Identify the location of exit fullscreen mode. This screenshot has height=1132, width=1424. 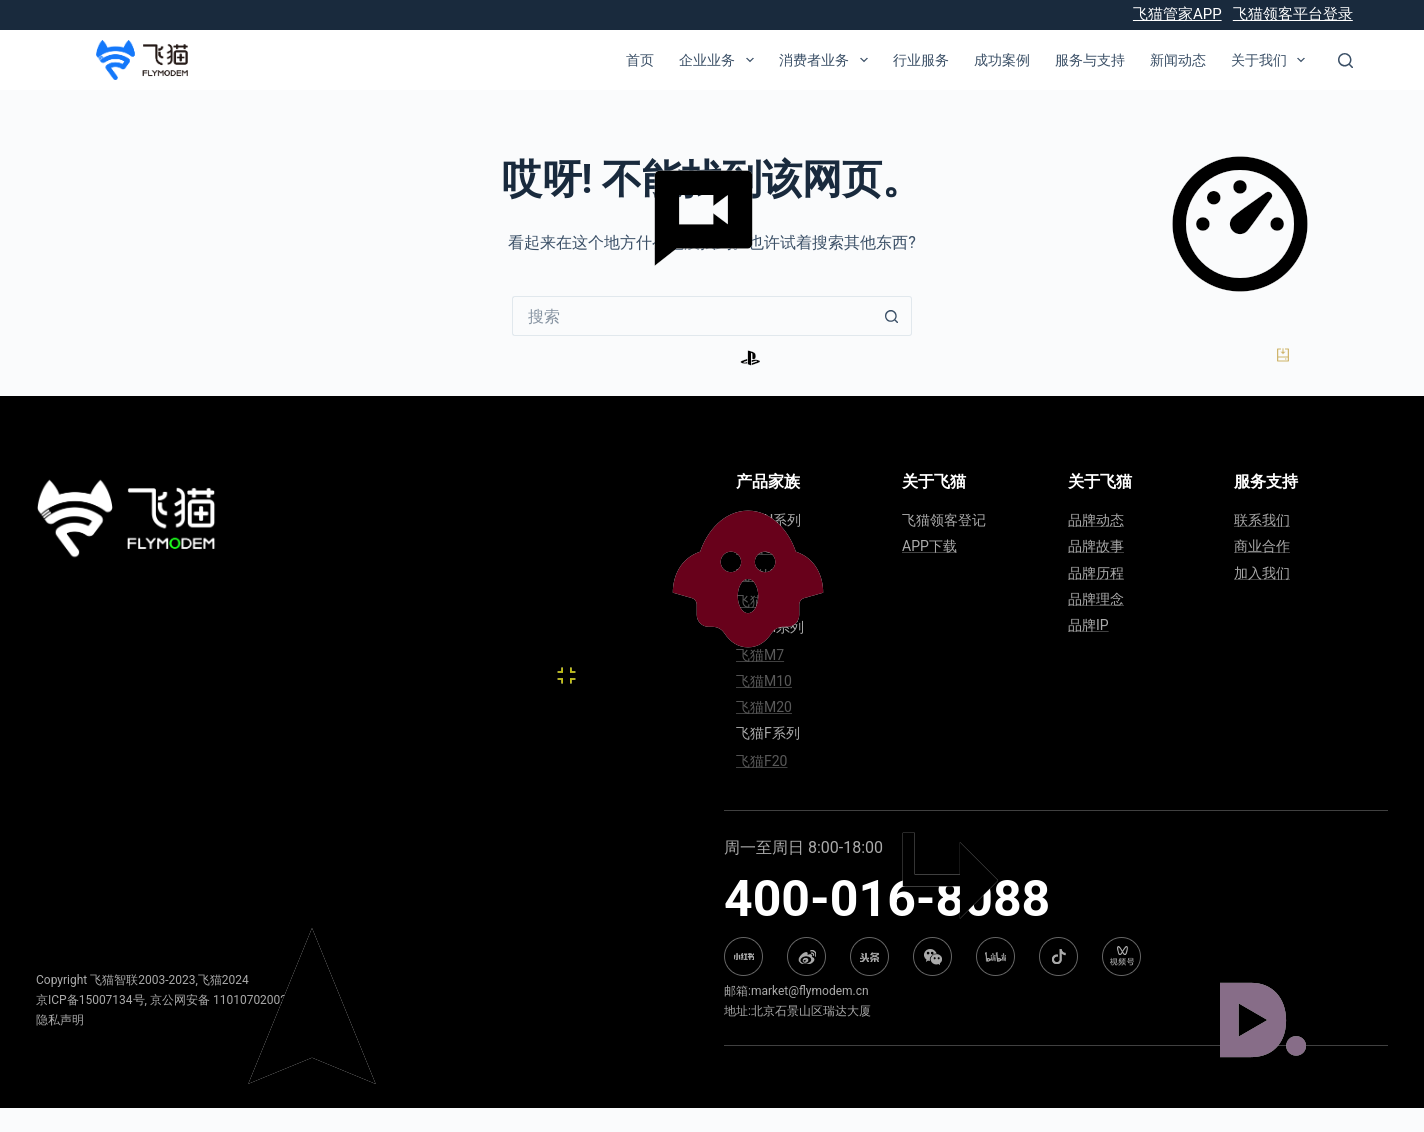
(566, 675).